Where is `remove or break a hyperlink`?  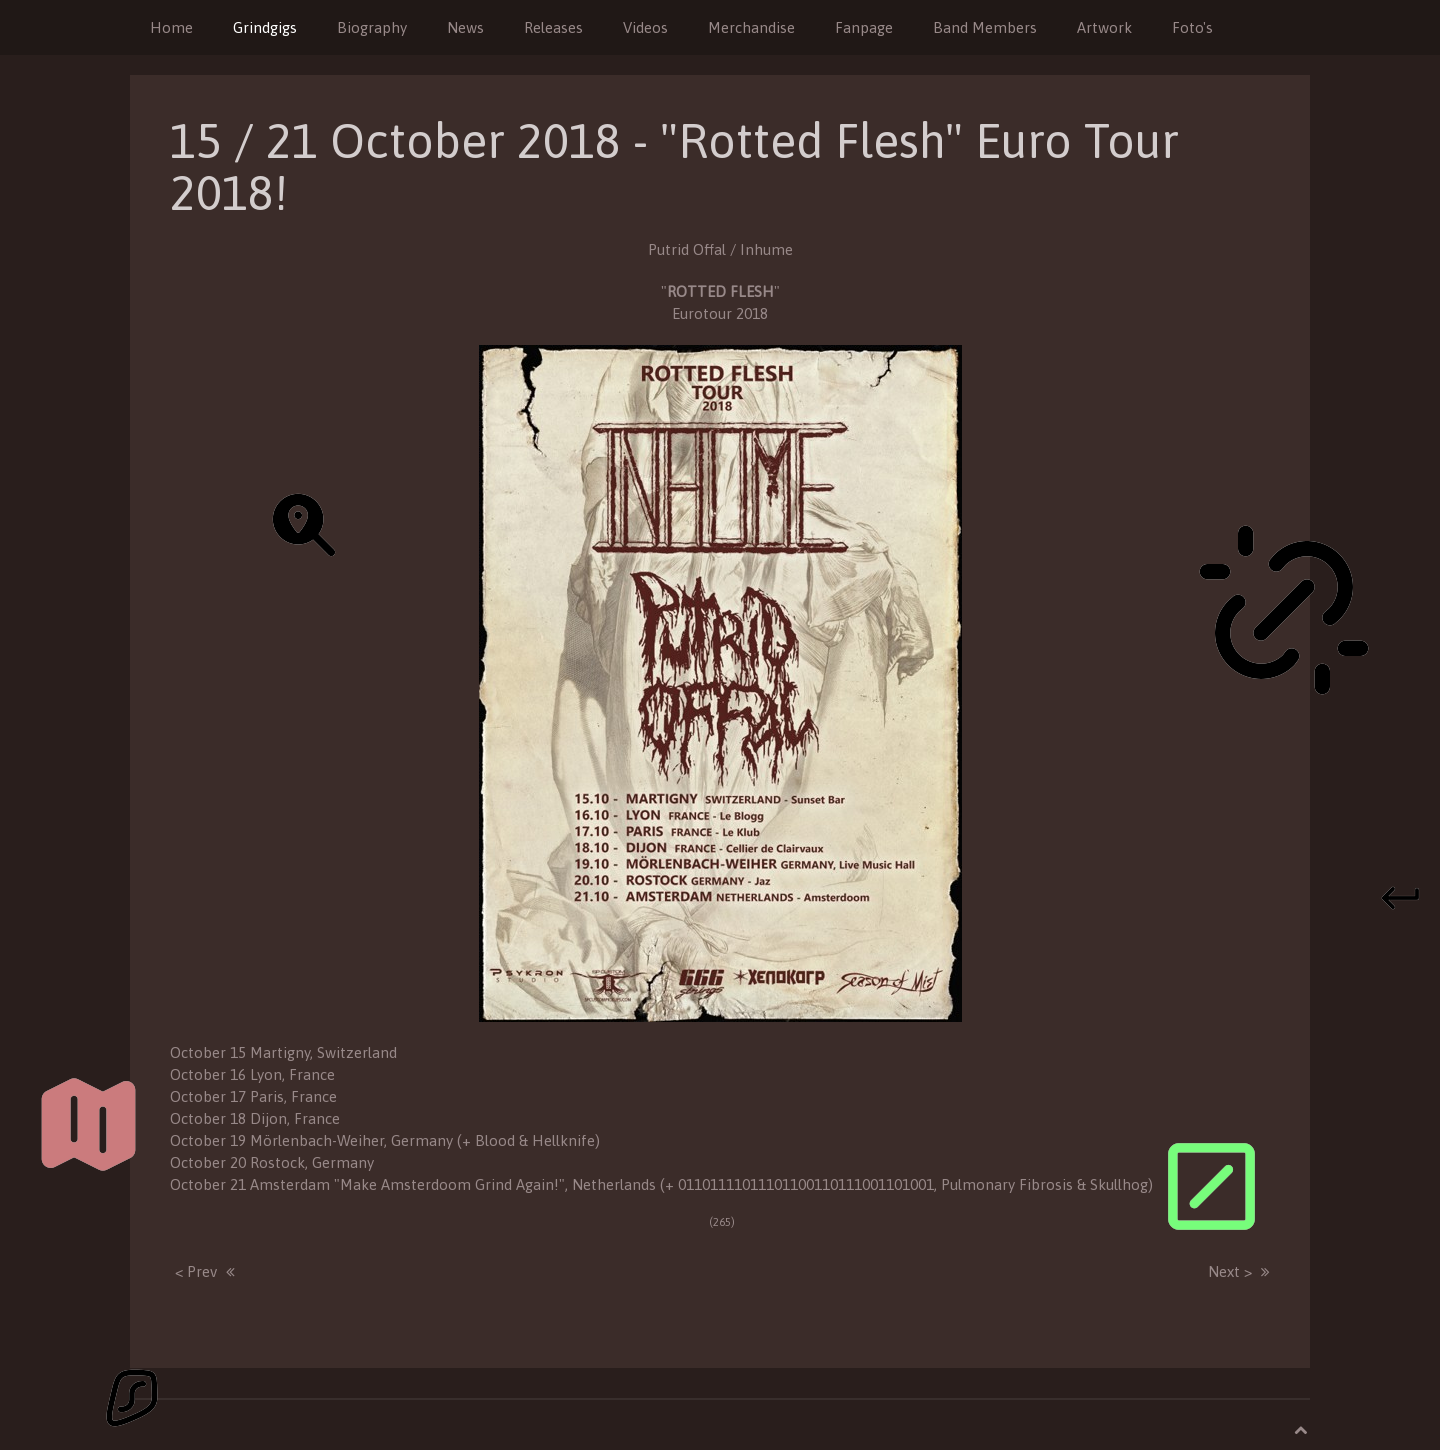
remove or break a hyperlink is located at coordinates (1284, 610).